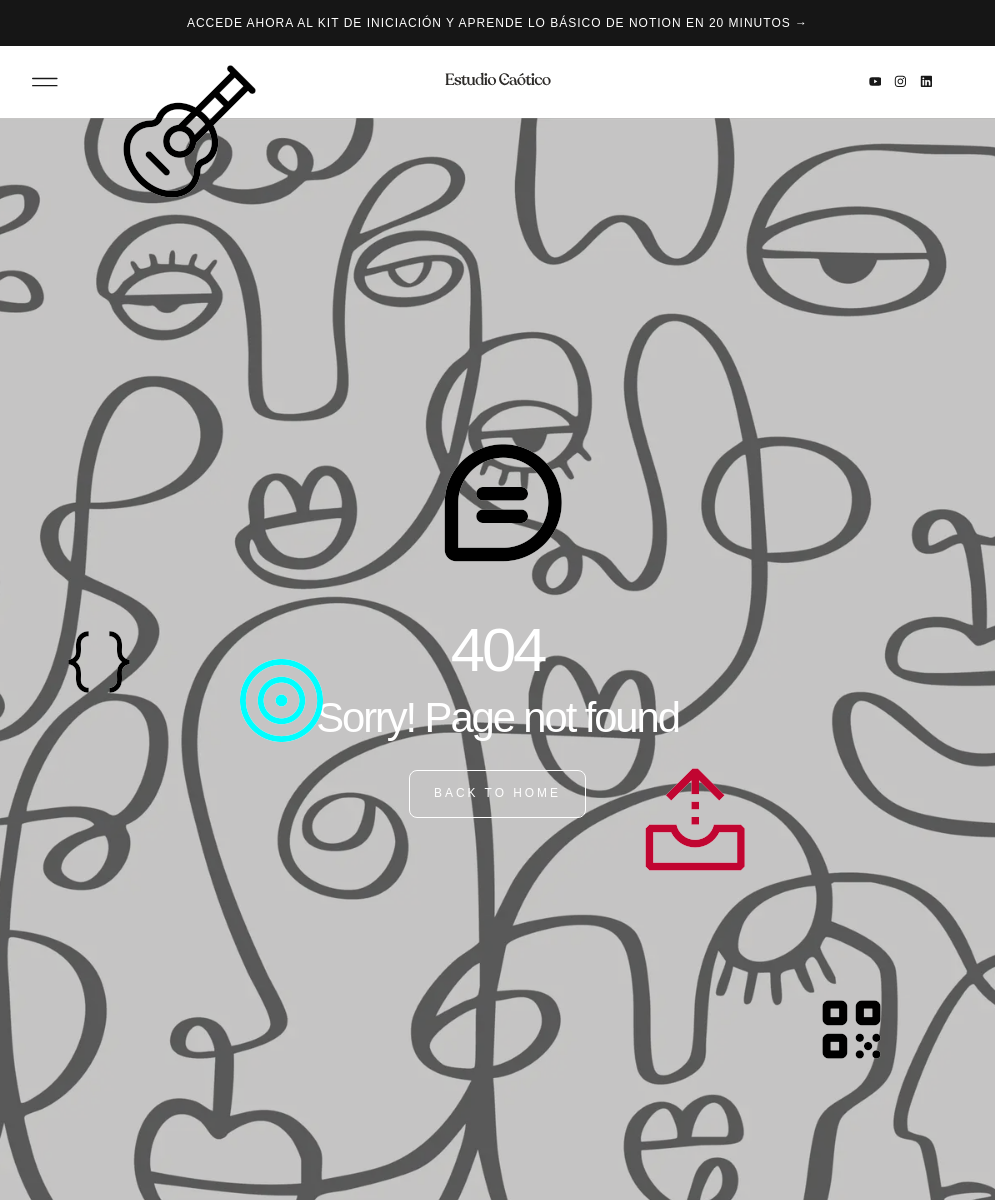 This screenshot has height=1200, width=995. Describe the element at coordinates (501, 505) in the screenshot. I see `open chat or messaging` at that location.